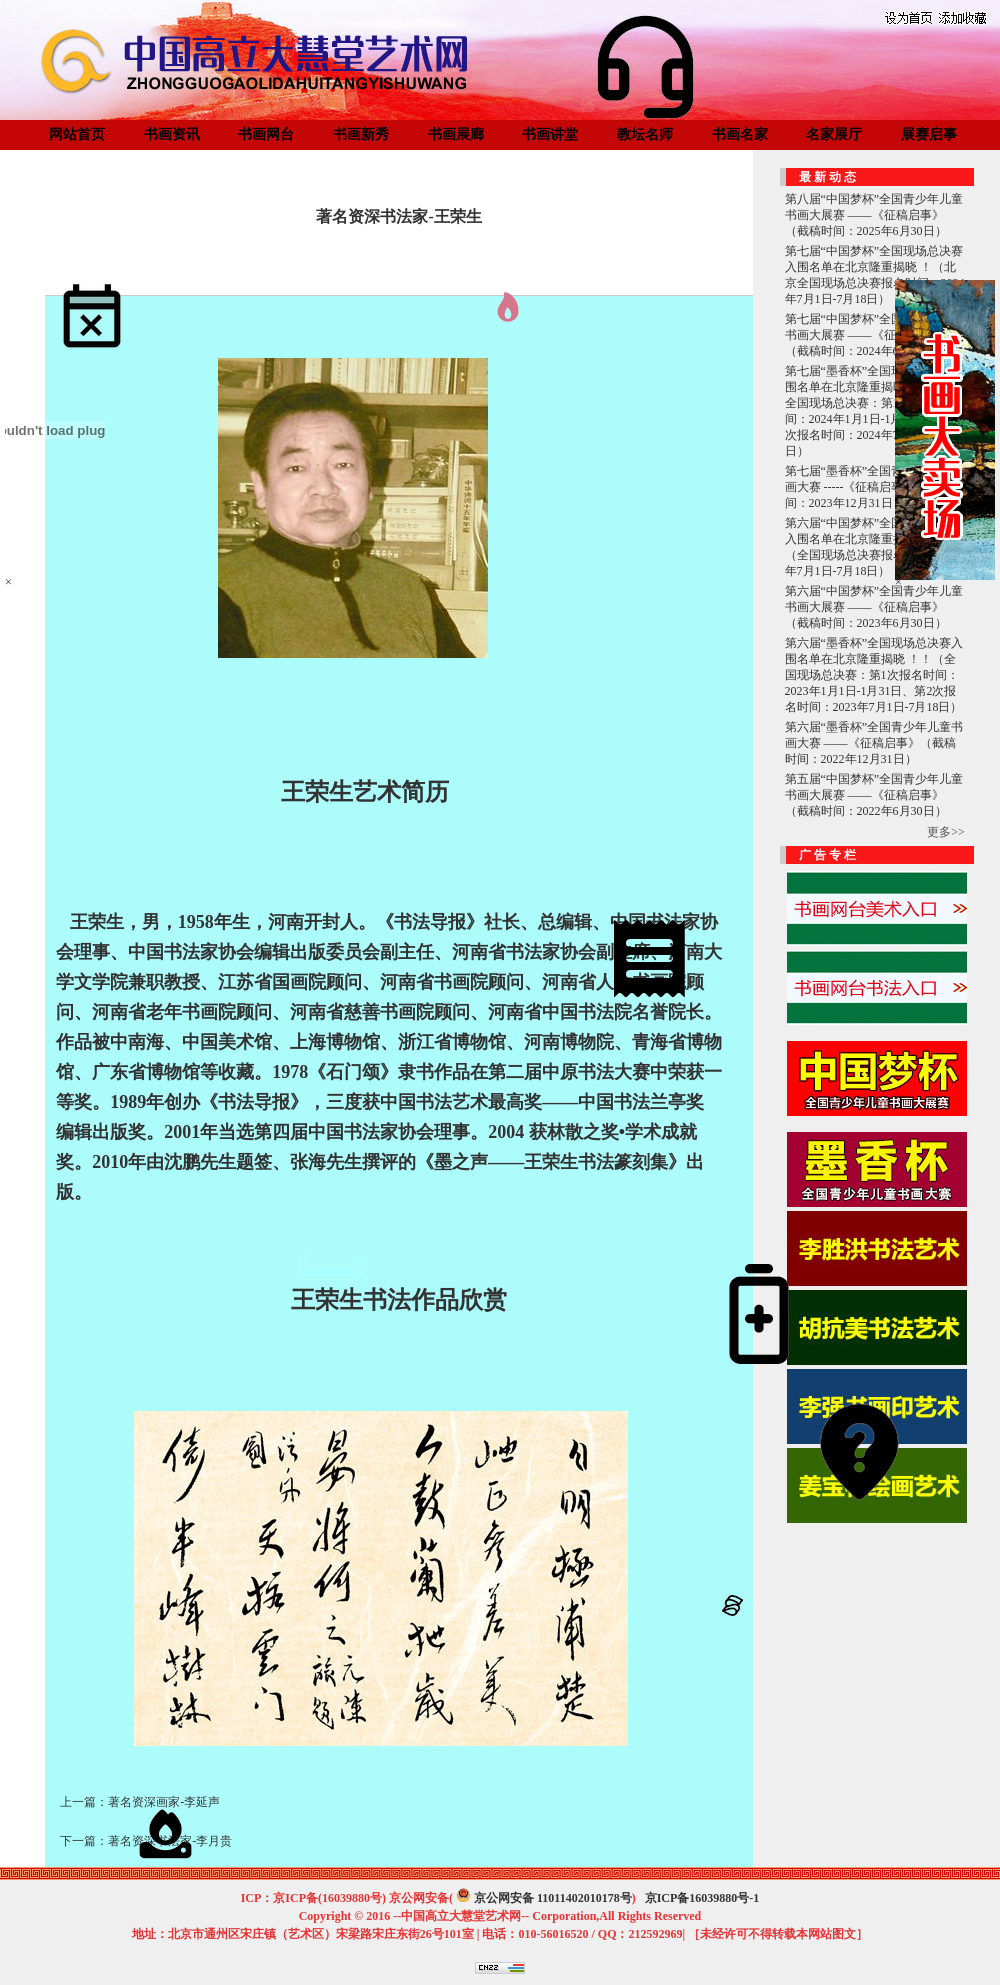  I want to click on insert a space character, so click(330, 1265).